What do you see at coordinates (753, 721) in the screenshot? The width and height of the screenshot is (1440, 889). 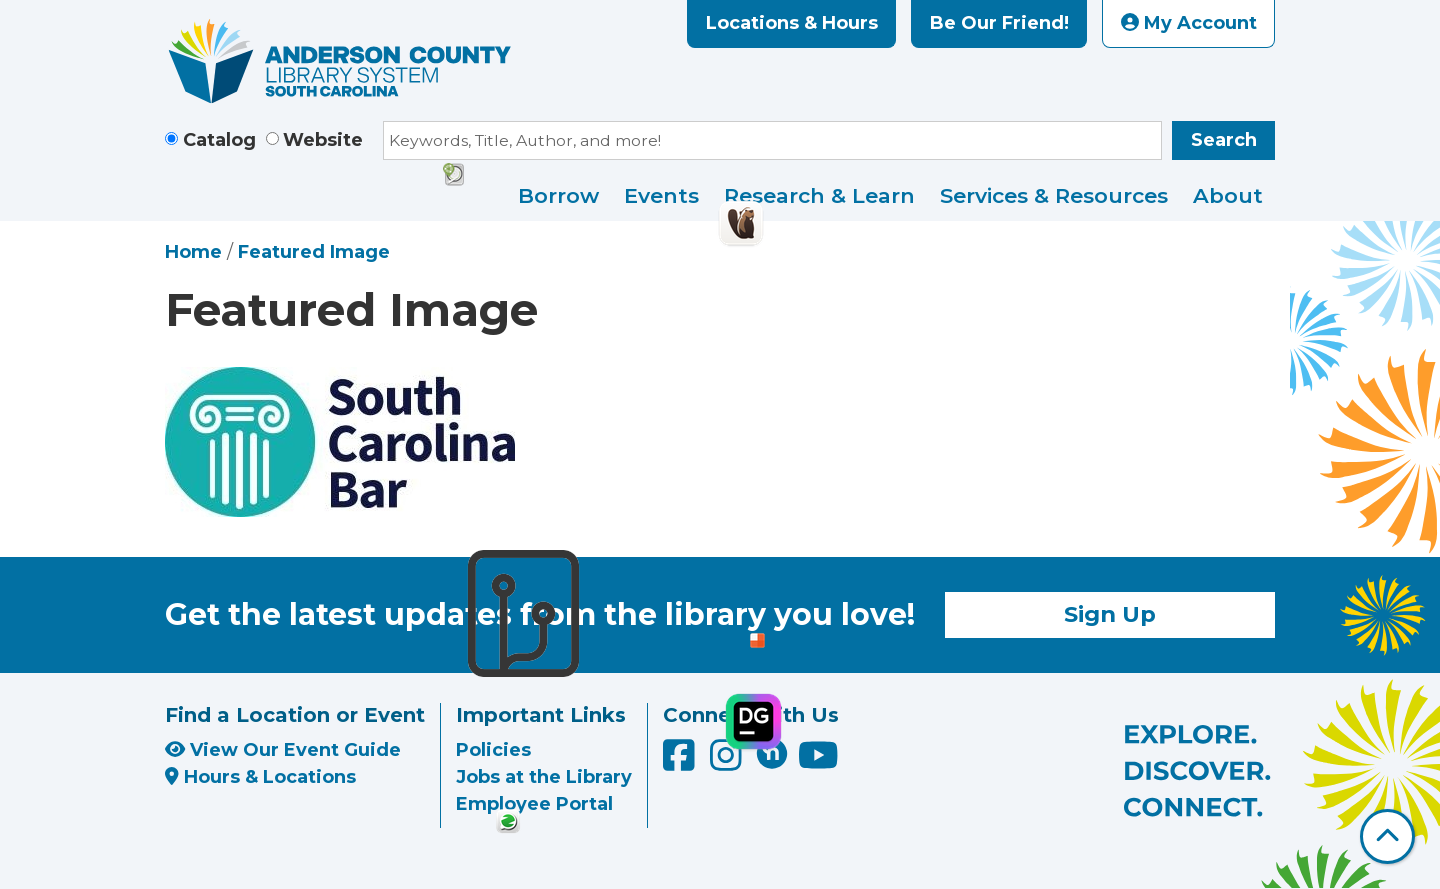 I see `open datagrip database ide` at bounding box center [753, 721].